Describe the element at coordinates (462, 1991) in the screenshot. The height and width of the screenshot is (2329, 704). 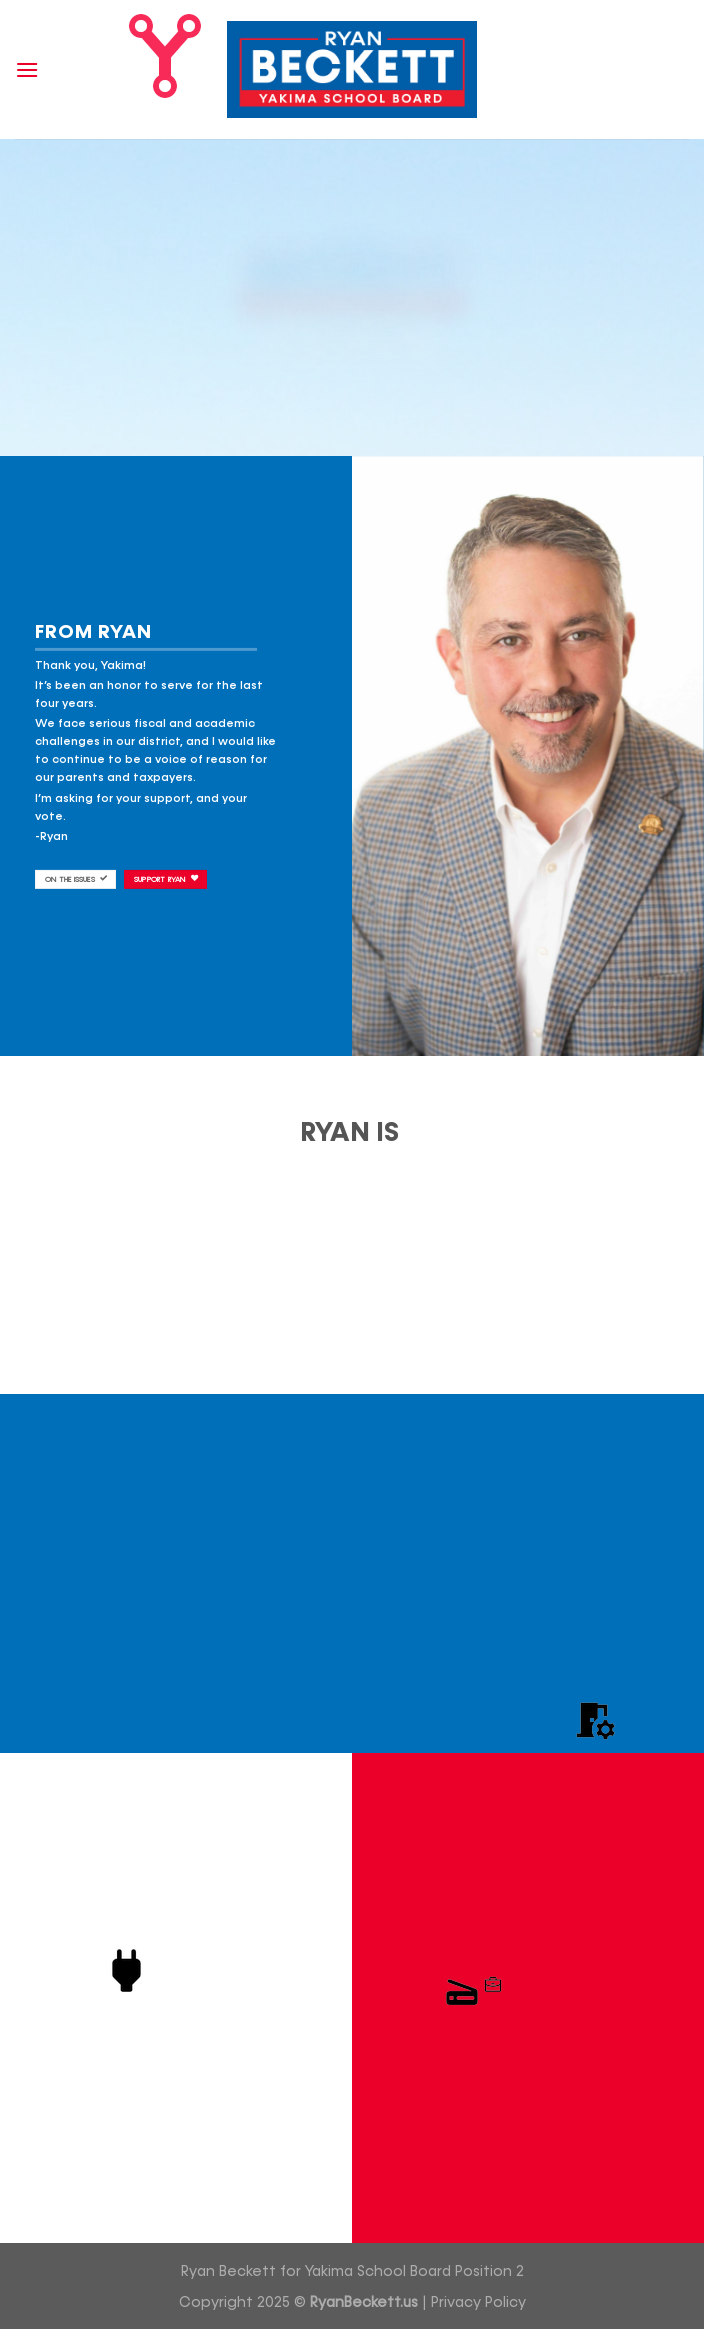
I see `scan a document` at that location.